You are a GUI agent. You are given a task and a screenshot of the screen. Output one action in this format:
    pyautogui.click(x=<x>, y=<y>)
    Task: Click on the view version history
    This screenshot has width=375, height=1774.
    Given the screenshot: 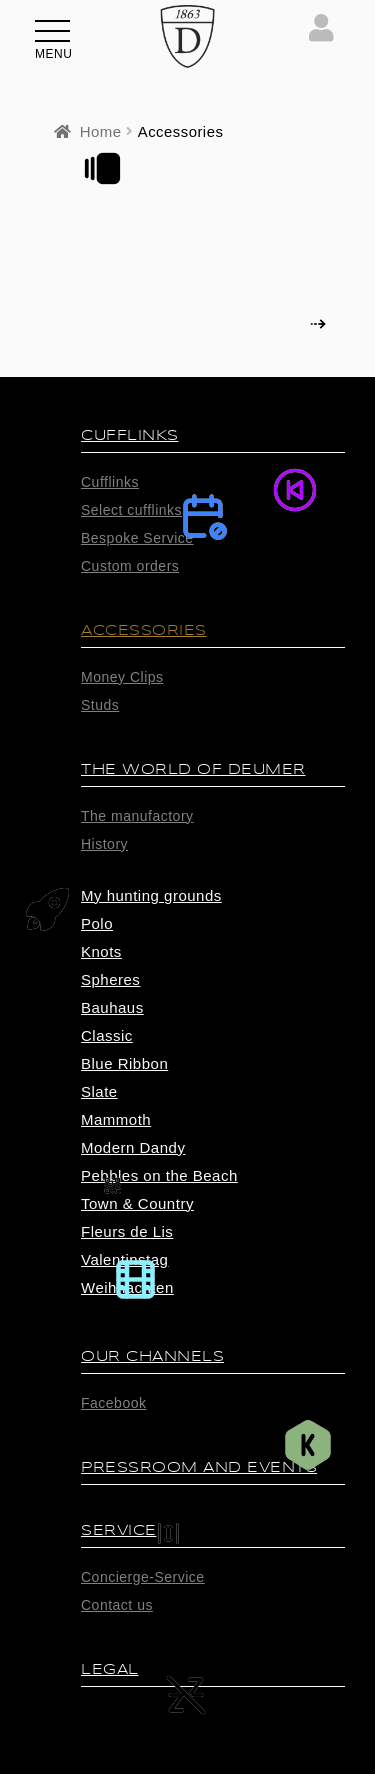 What is the action you would take?
    pyautogui.click(x=102, y=168)
    